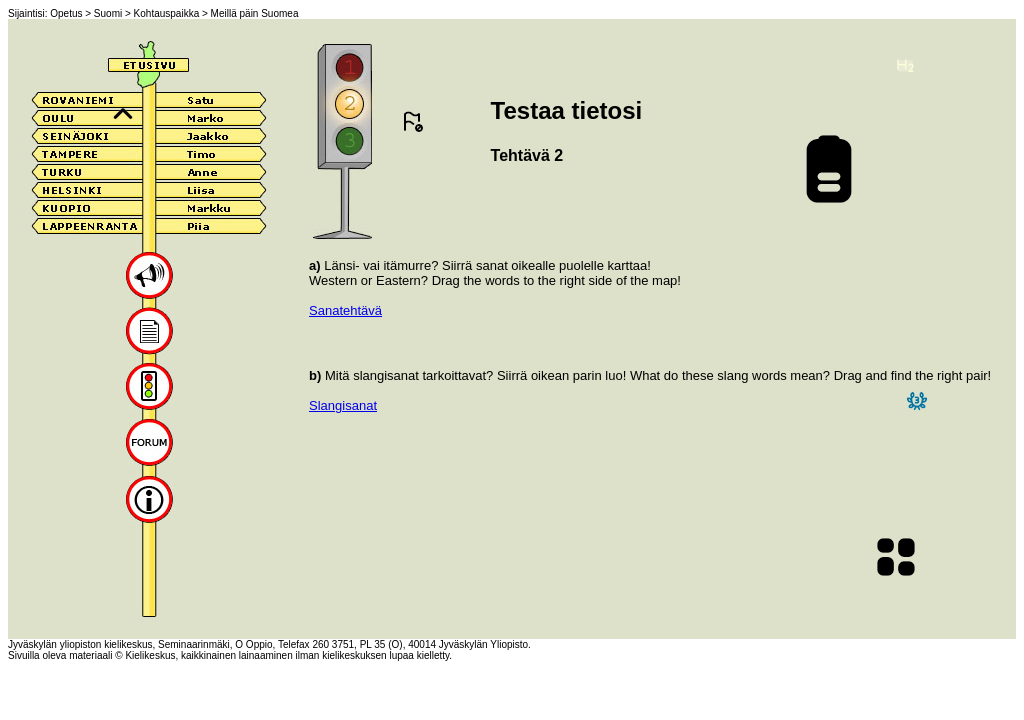 The image size is (1024, 720). Describe the element at coordinates (904, 65) in the screenshot. I see `format text as heading level 2` at that location.